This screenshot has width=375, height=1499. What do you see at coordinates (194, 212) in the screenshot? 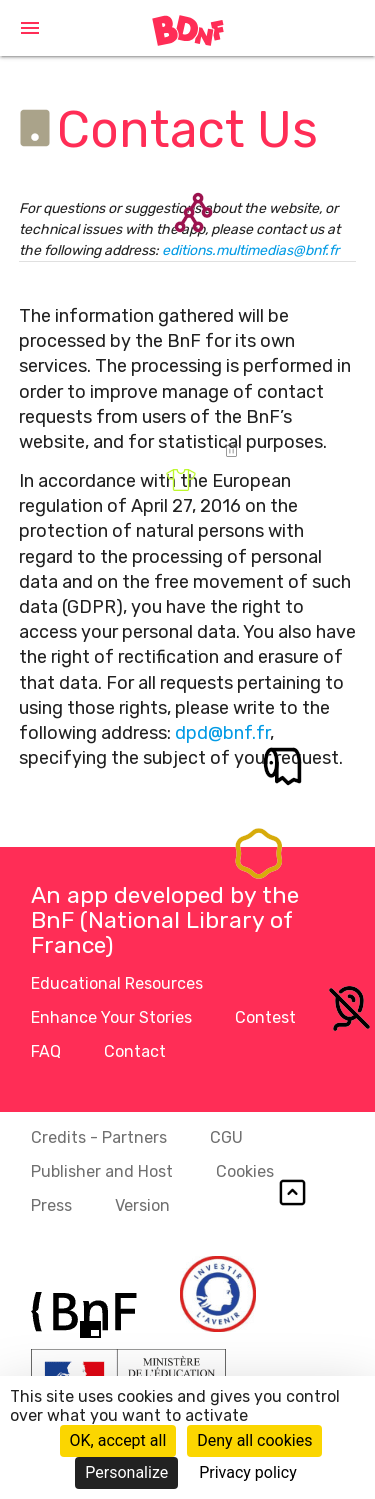
I see `view hierarchical data structure` at bounding box center [194, 212].